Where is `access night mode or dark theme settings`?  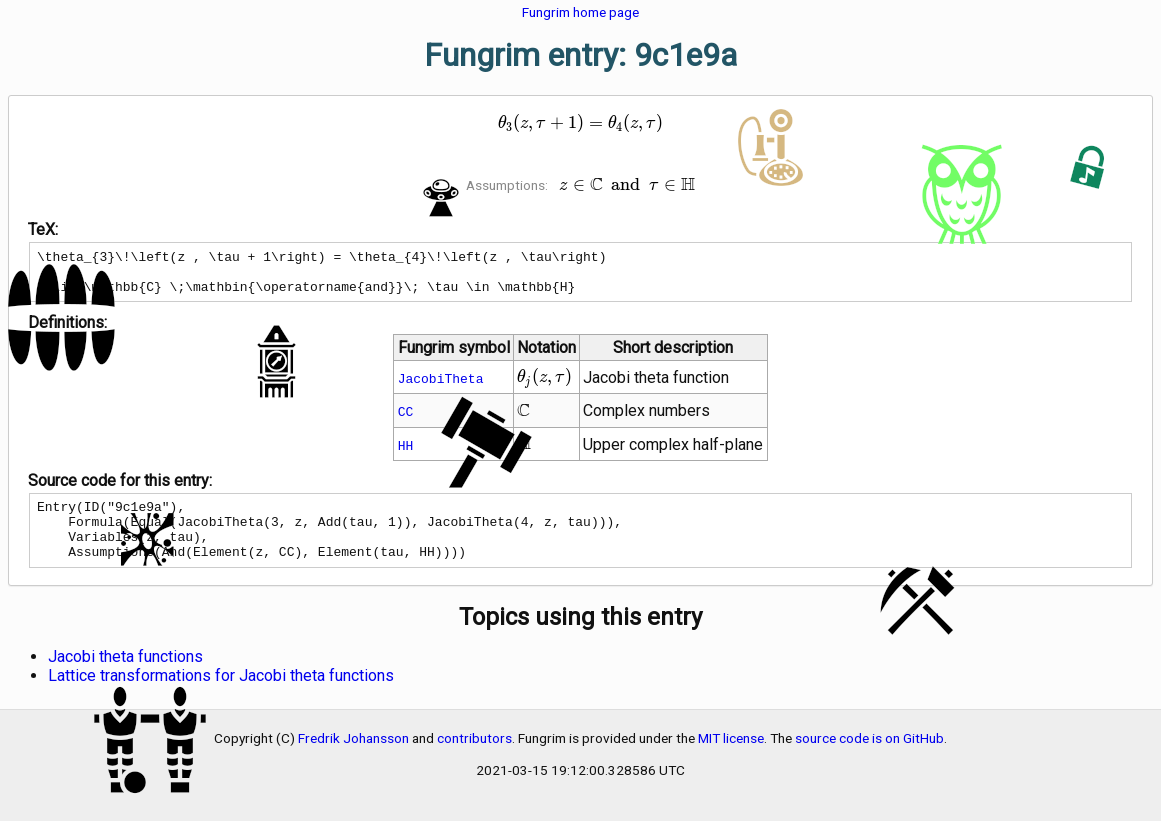 access night mode or dark theme settings is located at coordinates (961, 194).